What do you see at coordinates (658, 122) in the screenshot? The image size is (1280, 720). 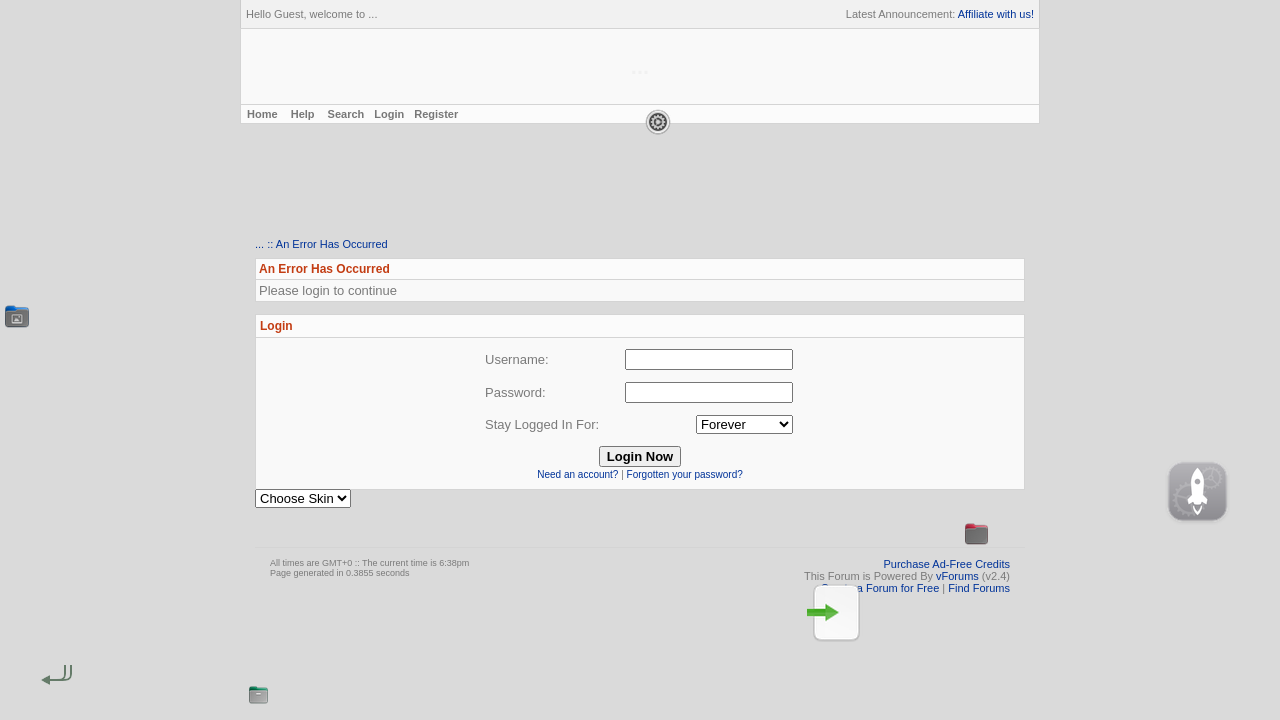 I see `view file properties and settings` at bounding box center [658, 122].